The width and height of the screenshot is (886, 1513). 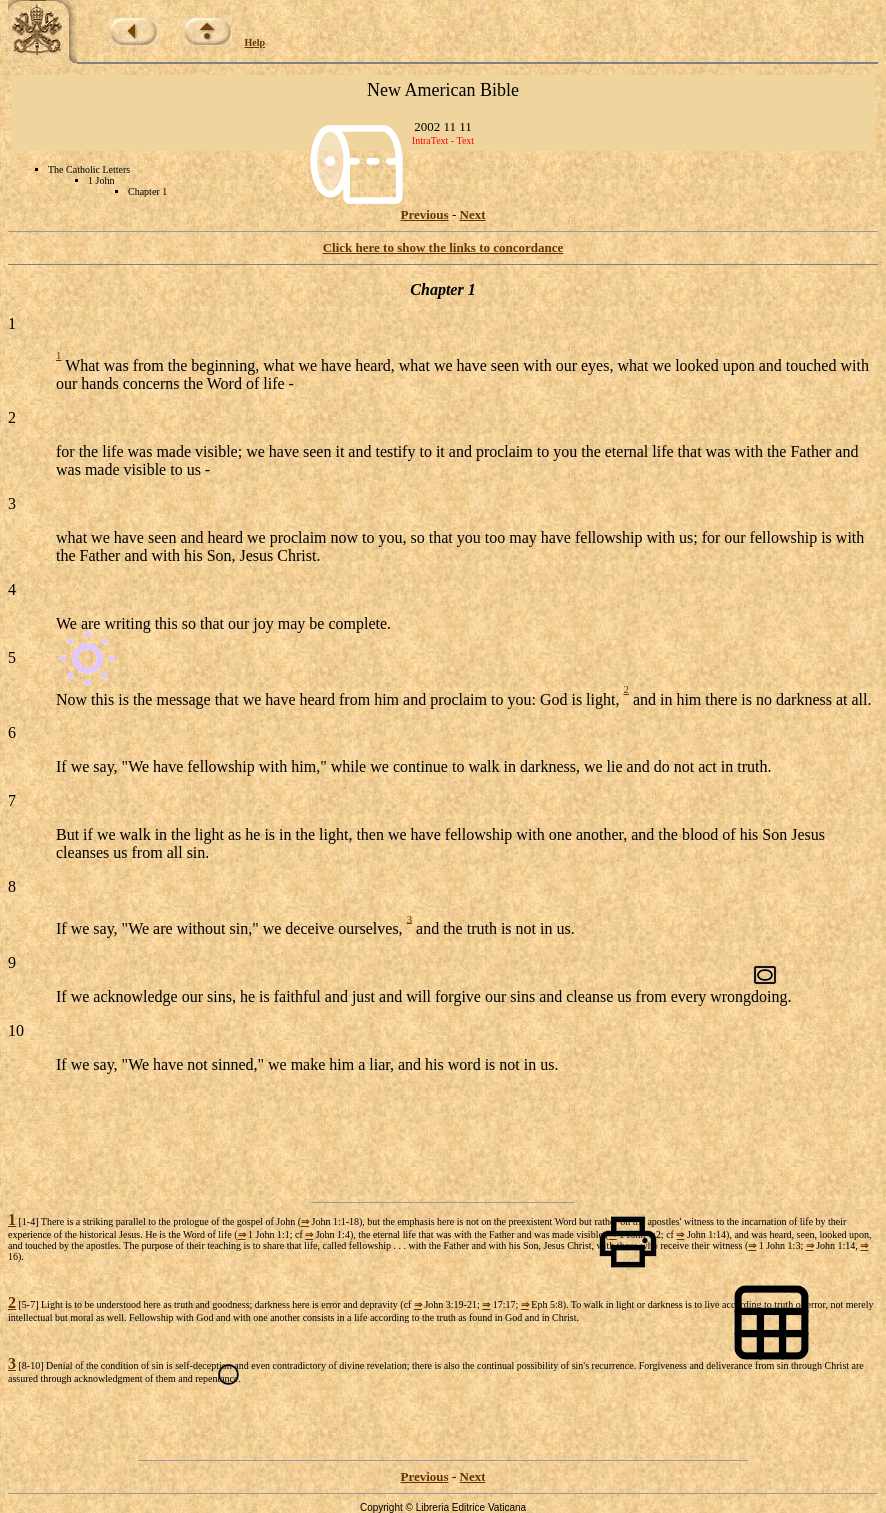 I want to click on bathroom or restroom location indicator, so click(x=356, y=164).